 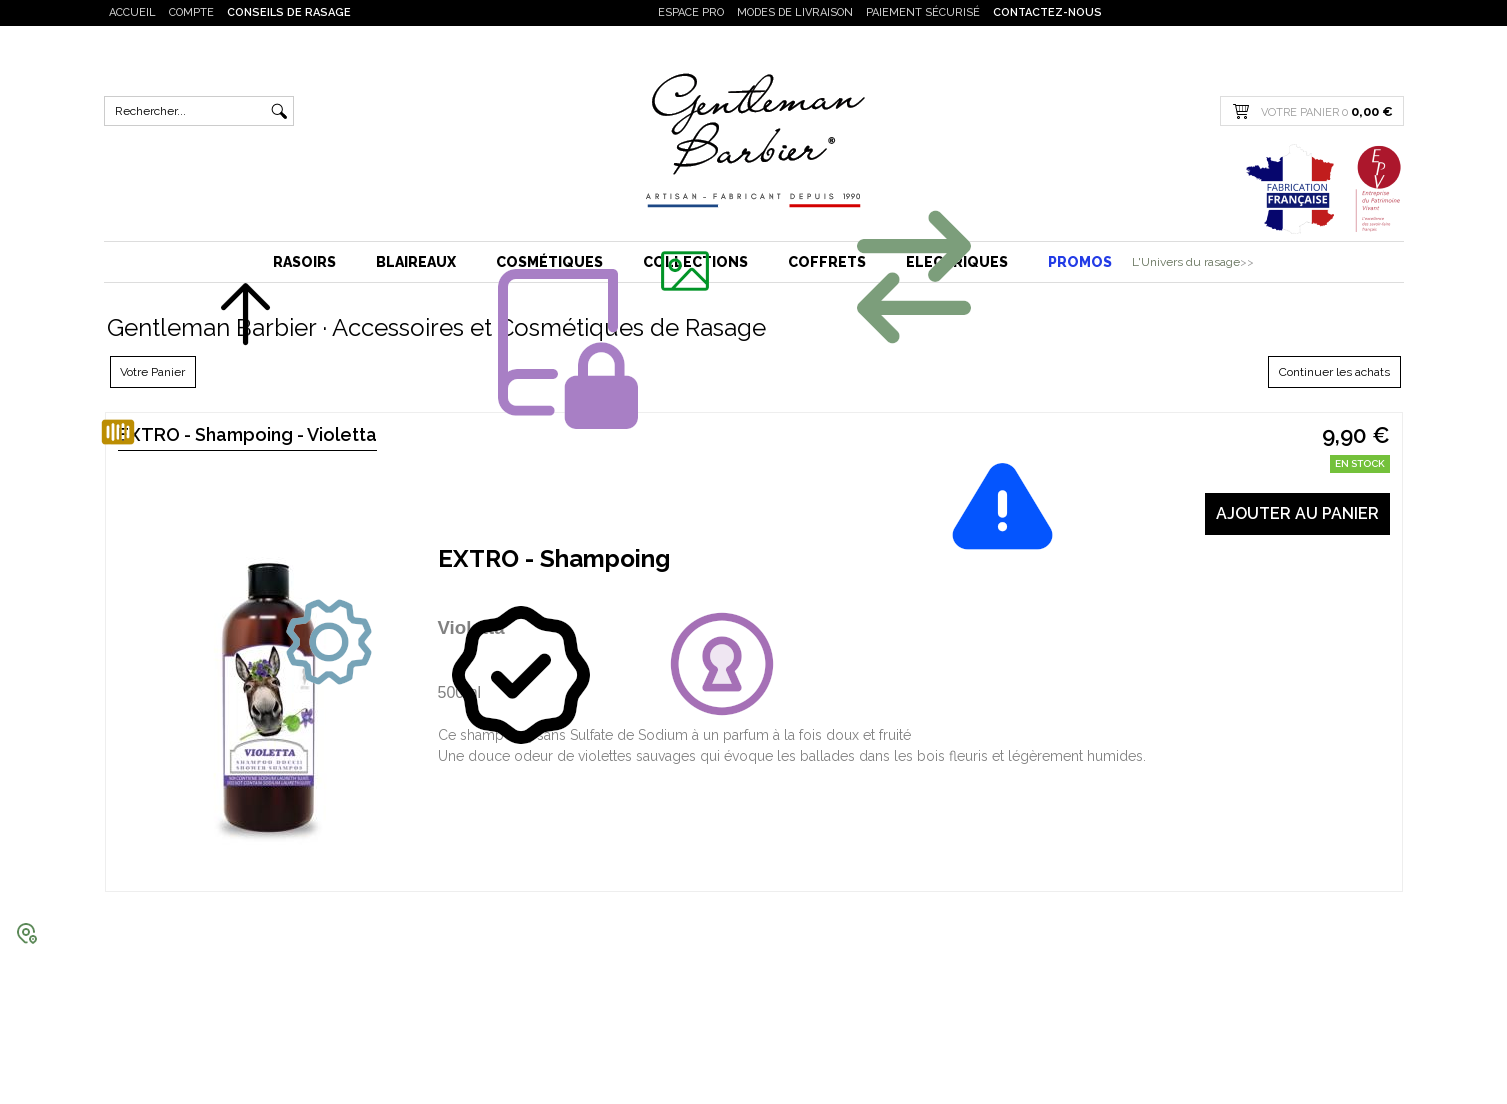 I want to click on indicates a private or locked repository, so click(x=558, y=349).